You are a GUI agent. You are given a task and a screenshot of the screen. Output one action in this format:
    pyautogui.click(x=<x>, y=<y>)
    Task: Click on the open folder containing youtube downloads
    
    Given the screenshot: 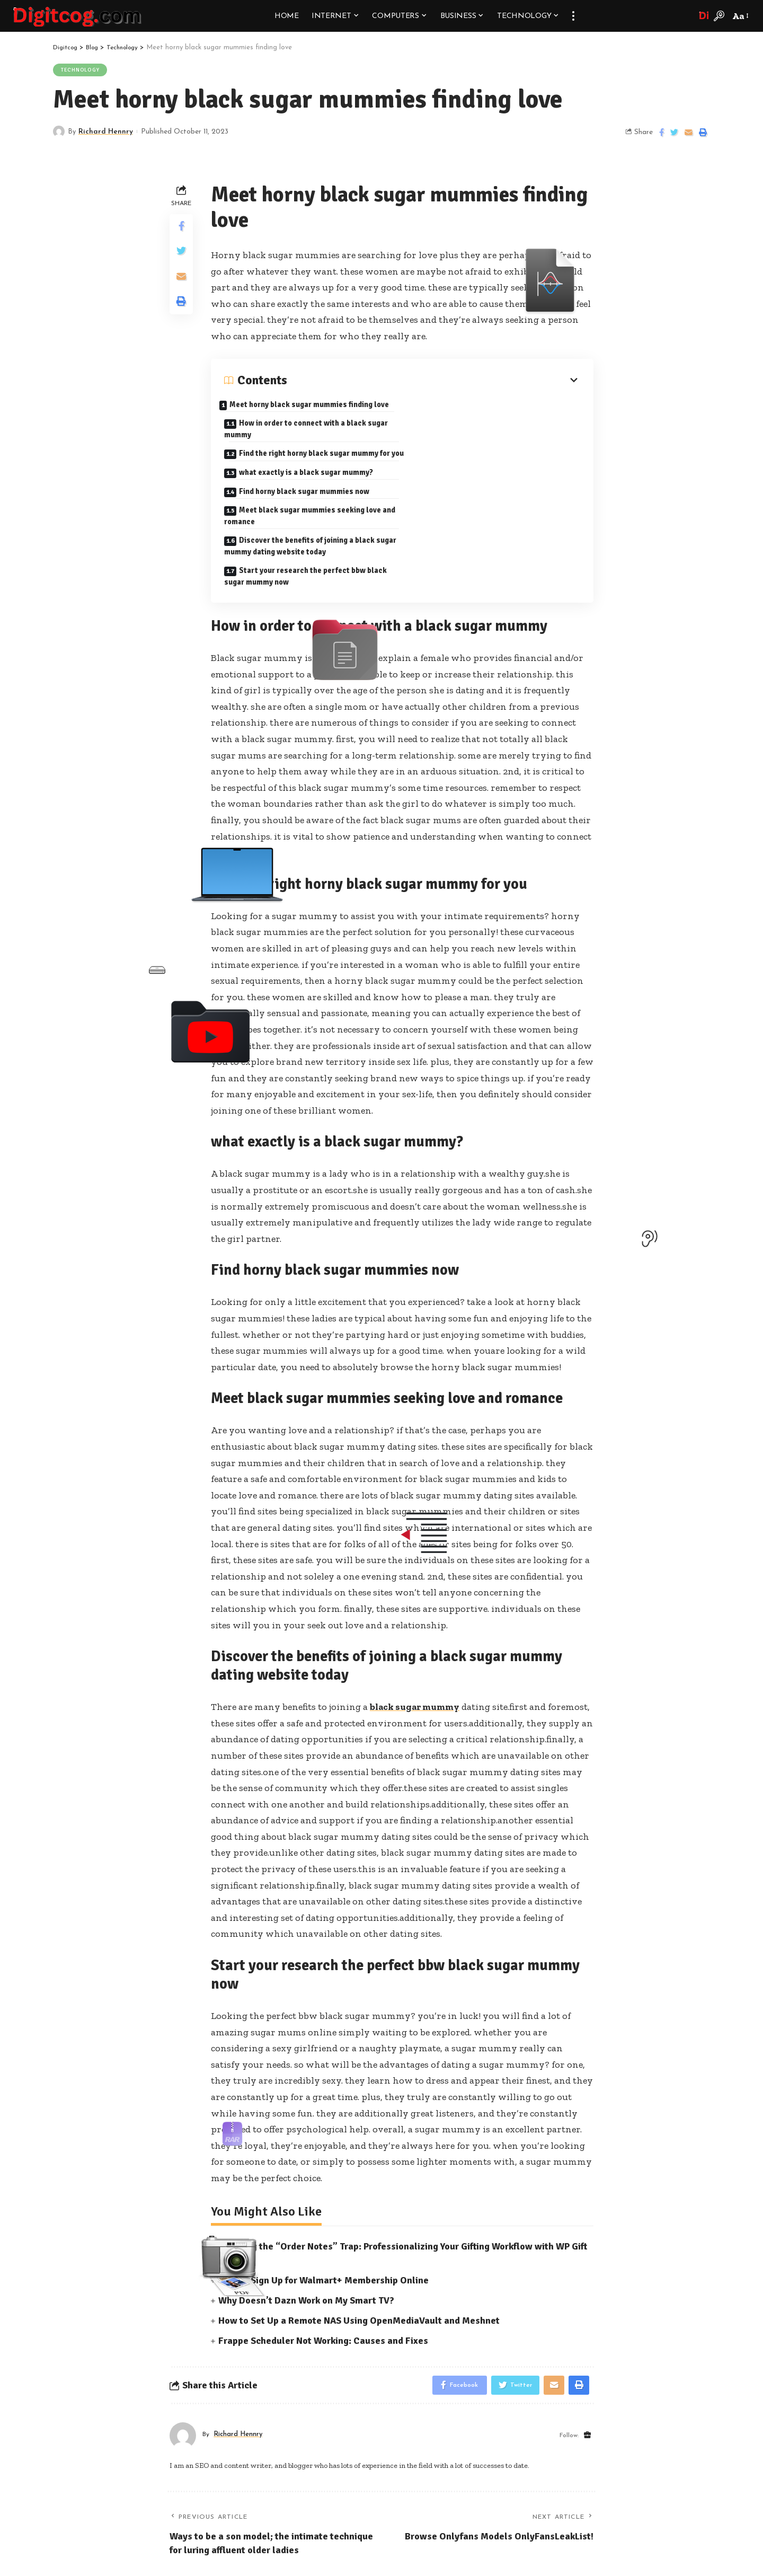 What is the action you would take?
    pyautogui.click(x=210, y=1034)
    